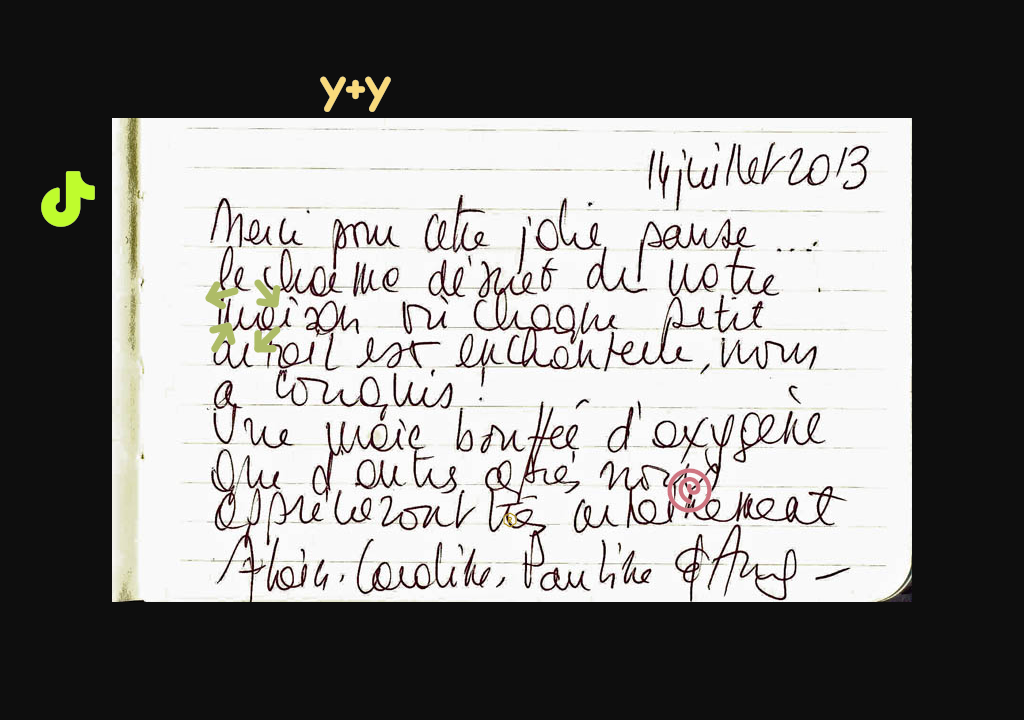  Describe the element at coordinates (68, 200) in the screenshot. I see `open the TikTok app` at that location.